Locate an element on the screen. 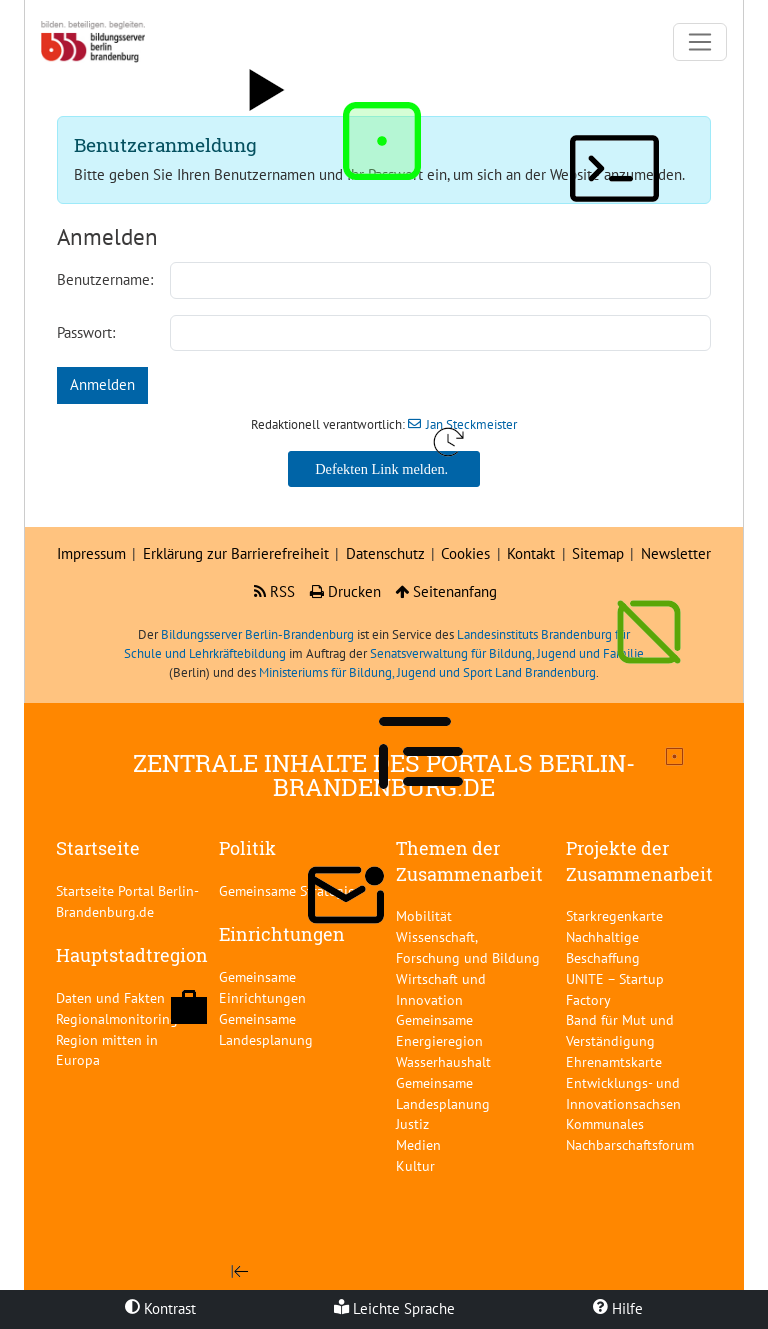 This screenshot has width=768, height=1329. insert a block quote is located at coordinates (421, 750).